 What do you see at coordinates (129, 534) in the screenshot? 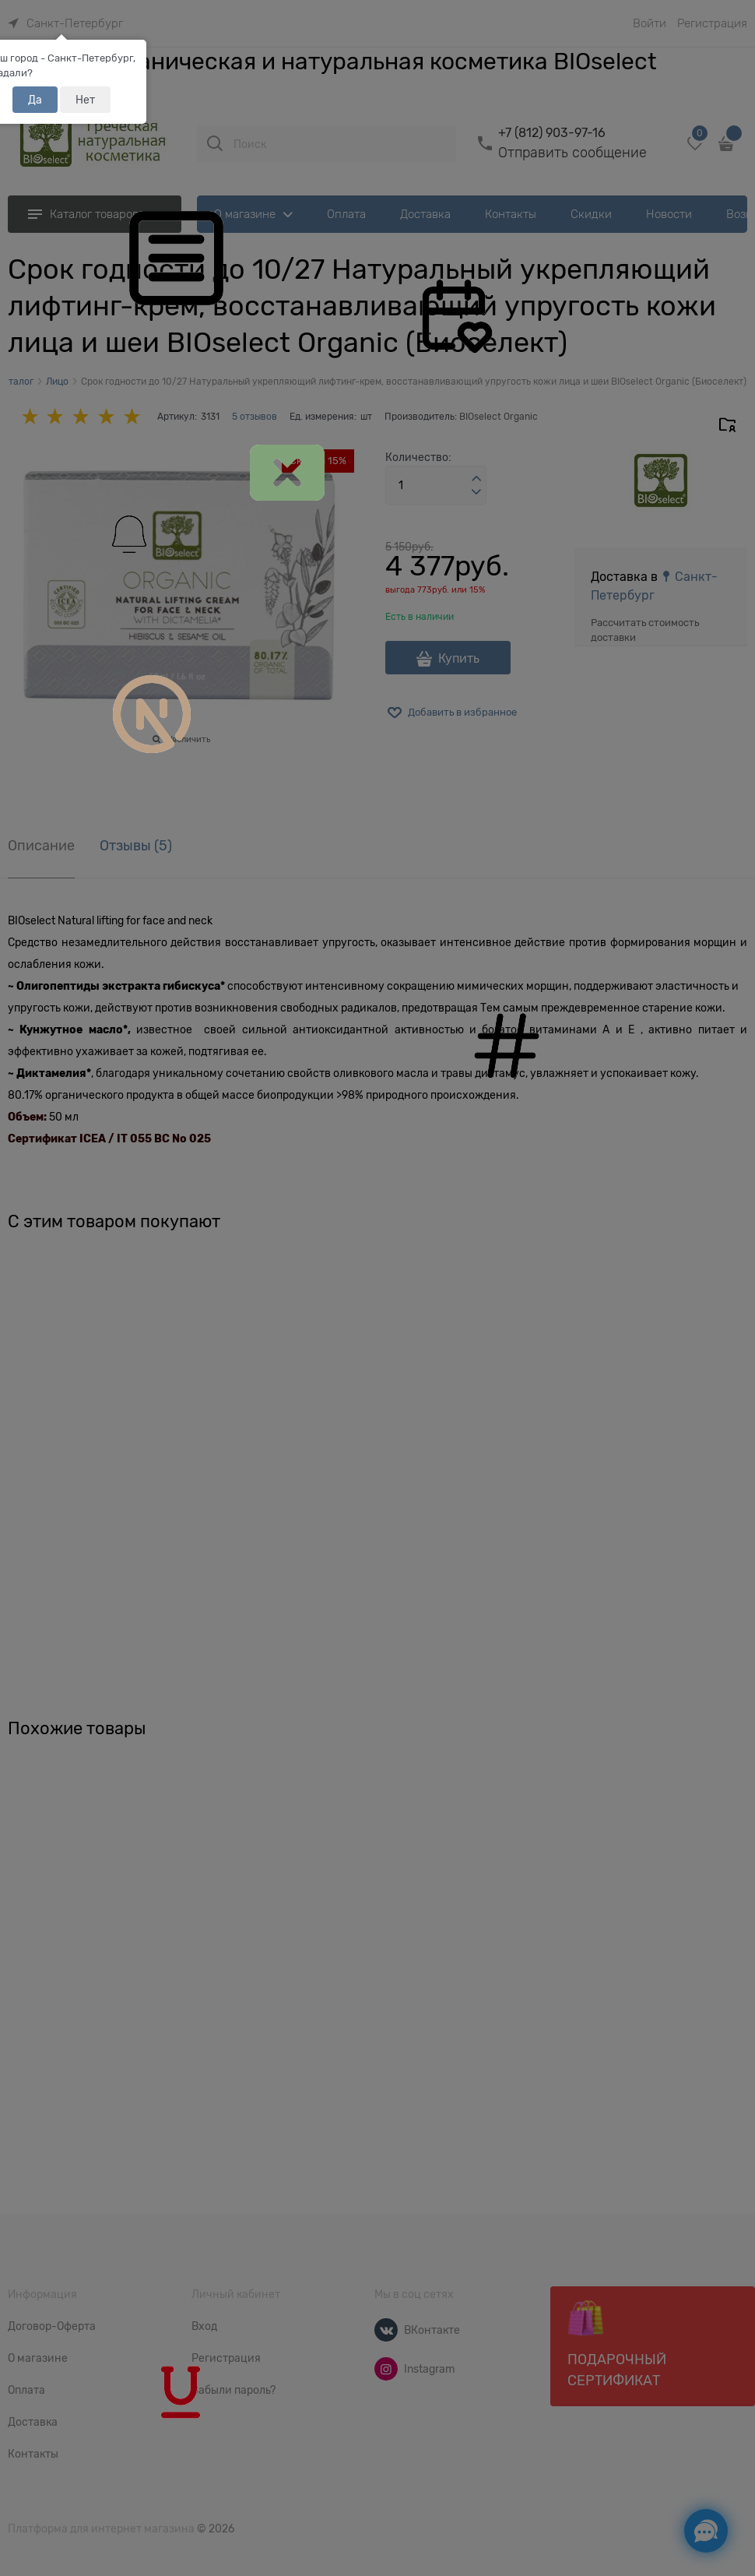
I see `view notifications` at bounding box center [129, 534].